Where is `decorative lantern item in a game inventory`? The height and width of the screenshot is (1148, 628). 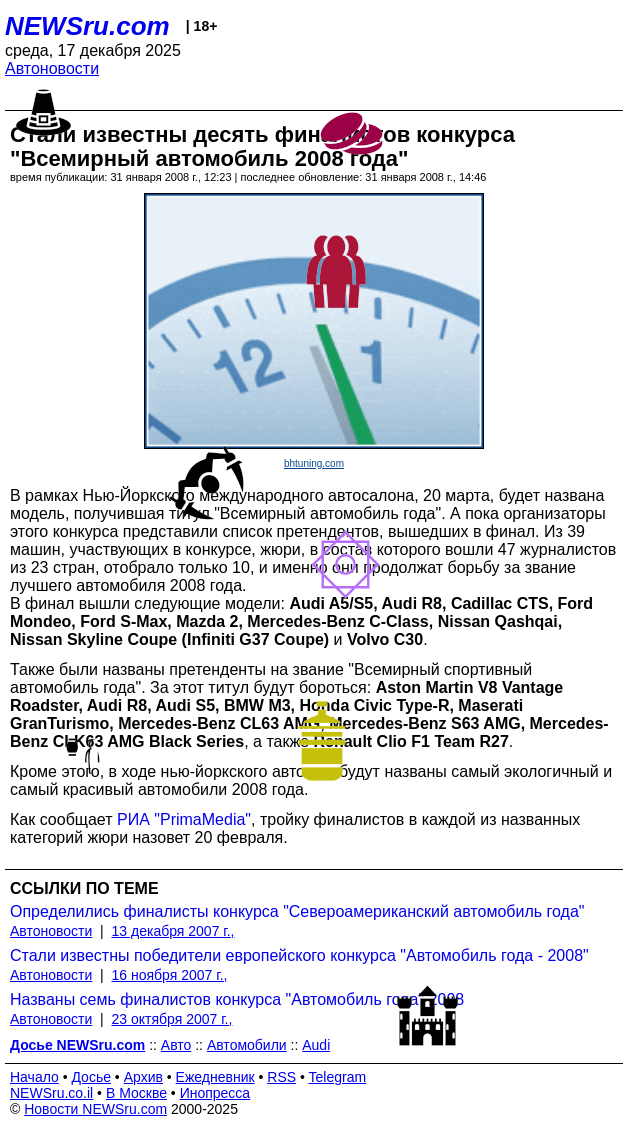 decorative lantern item in a game inventory is located at coordinates (84, 756).